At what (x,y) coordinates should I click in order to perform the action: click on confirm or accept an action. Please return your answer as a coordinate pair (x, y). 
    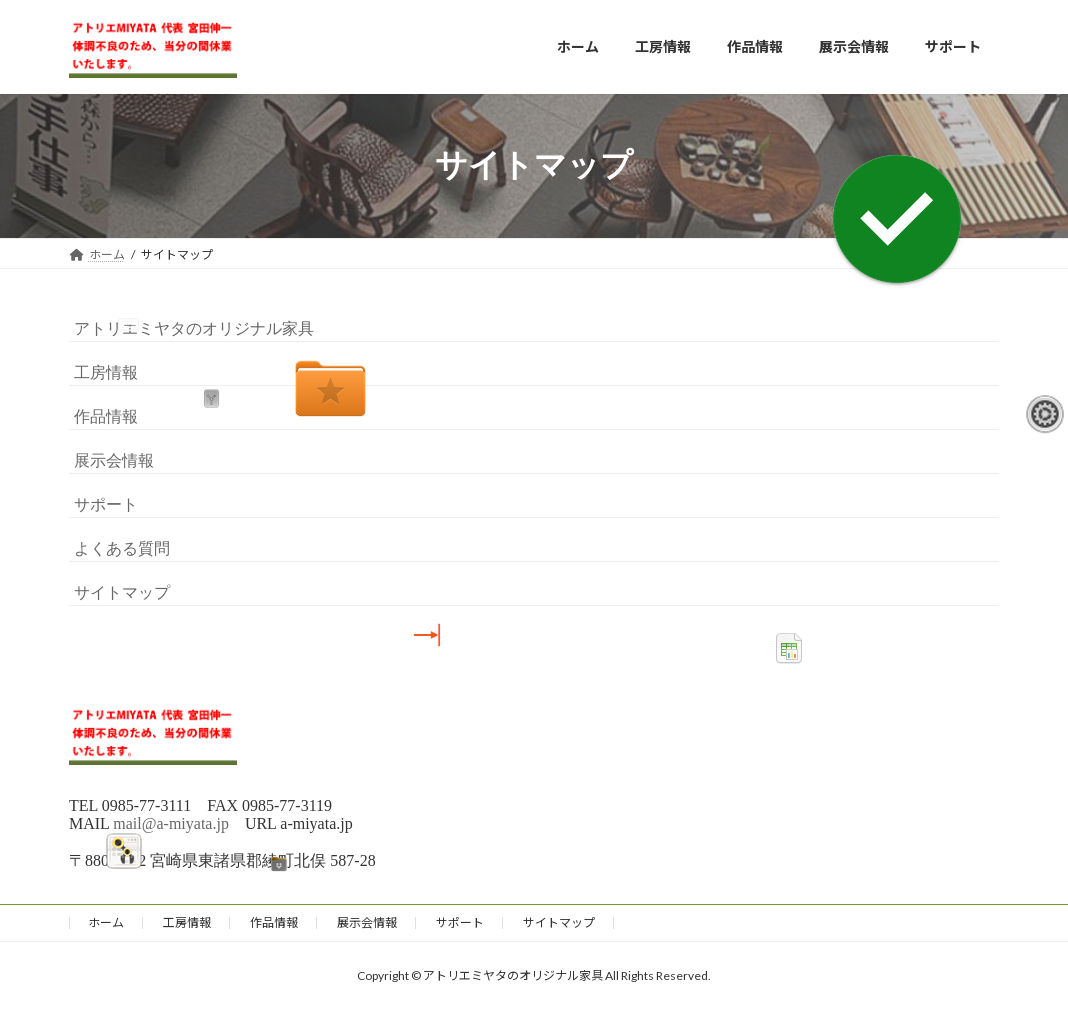
    Looking at the image, I should click on (897, 219).